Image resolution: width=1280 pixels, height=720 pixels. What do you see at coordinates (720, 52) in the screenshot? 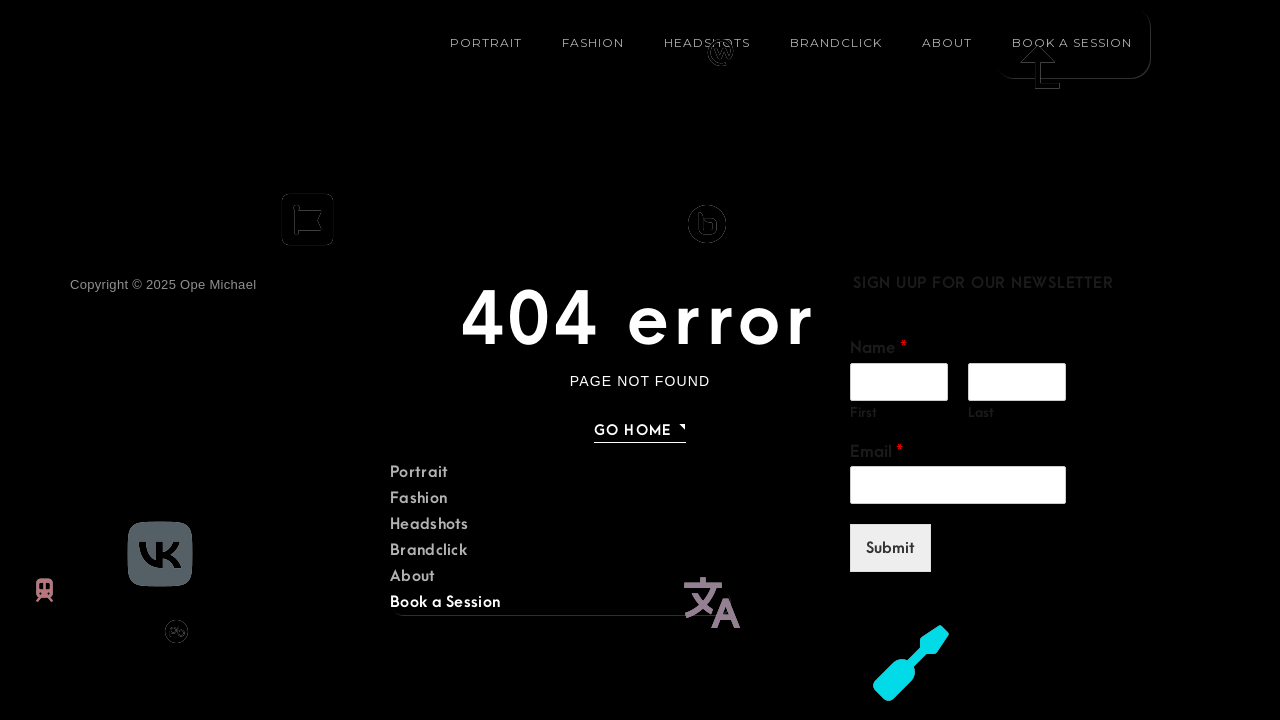
I see `open Workplace by Meta` at bounding box center [720, 52].